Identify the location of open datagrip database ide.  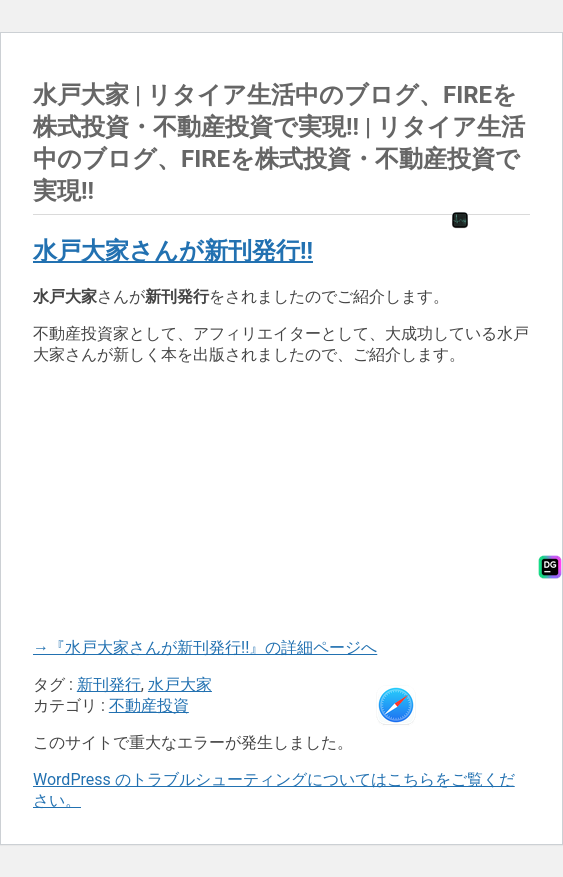
(550, 567).